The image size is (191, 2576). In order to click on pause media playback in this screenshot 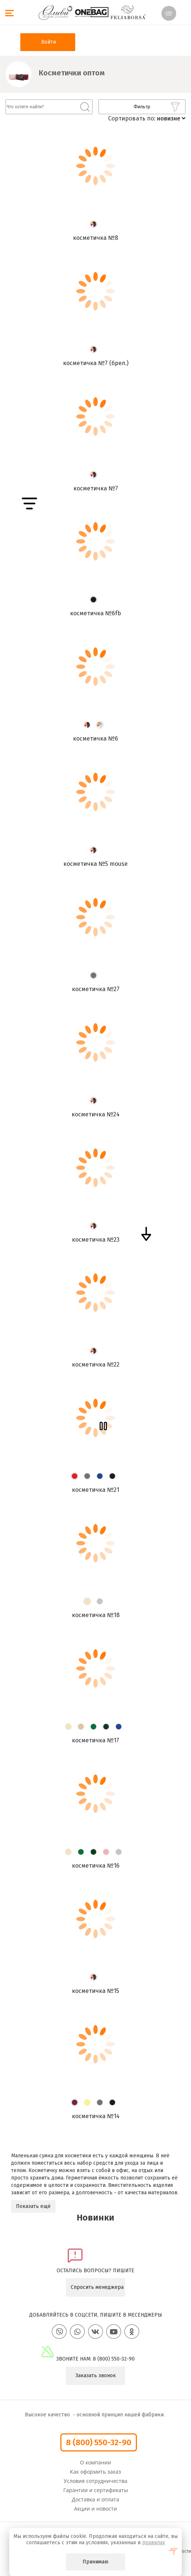, I will do `click(103, 1426)`.